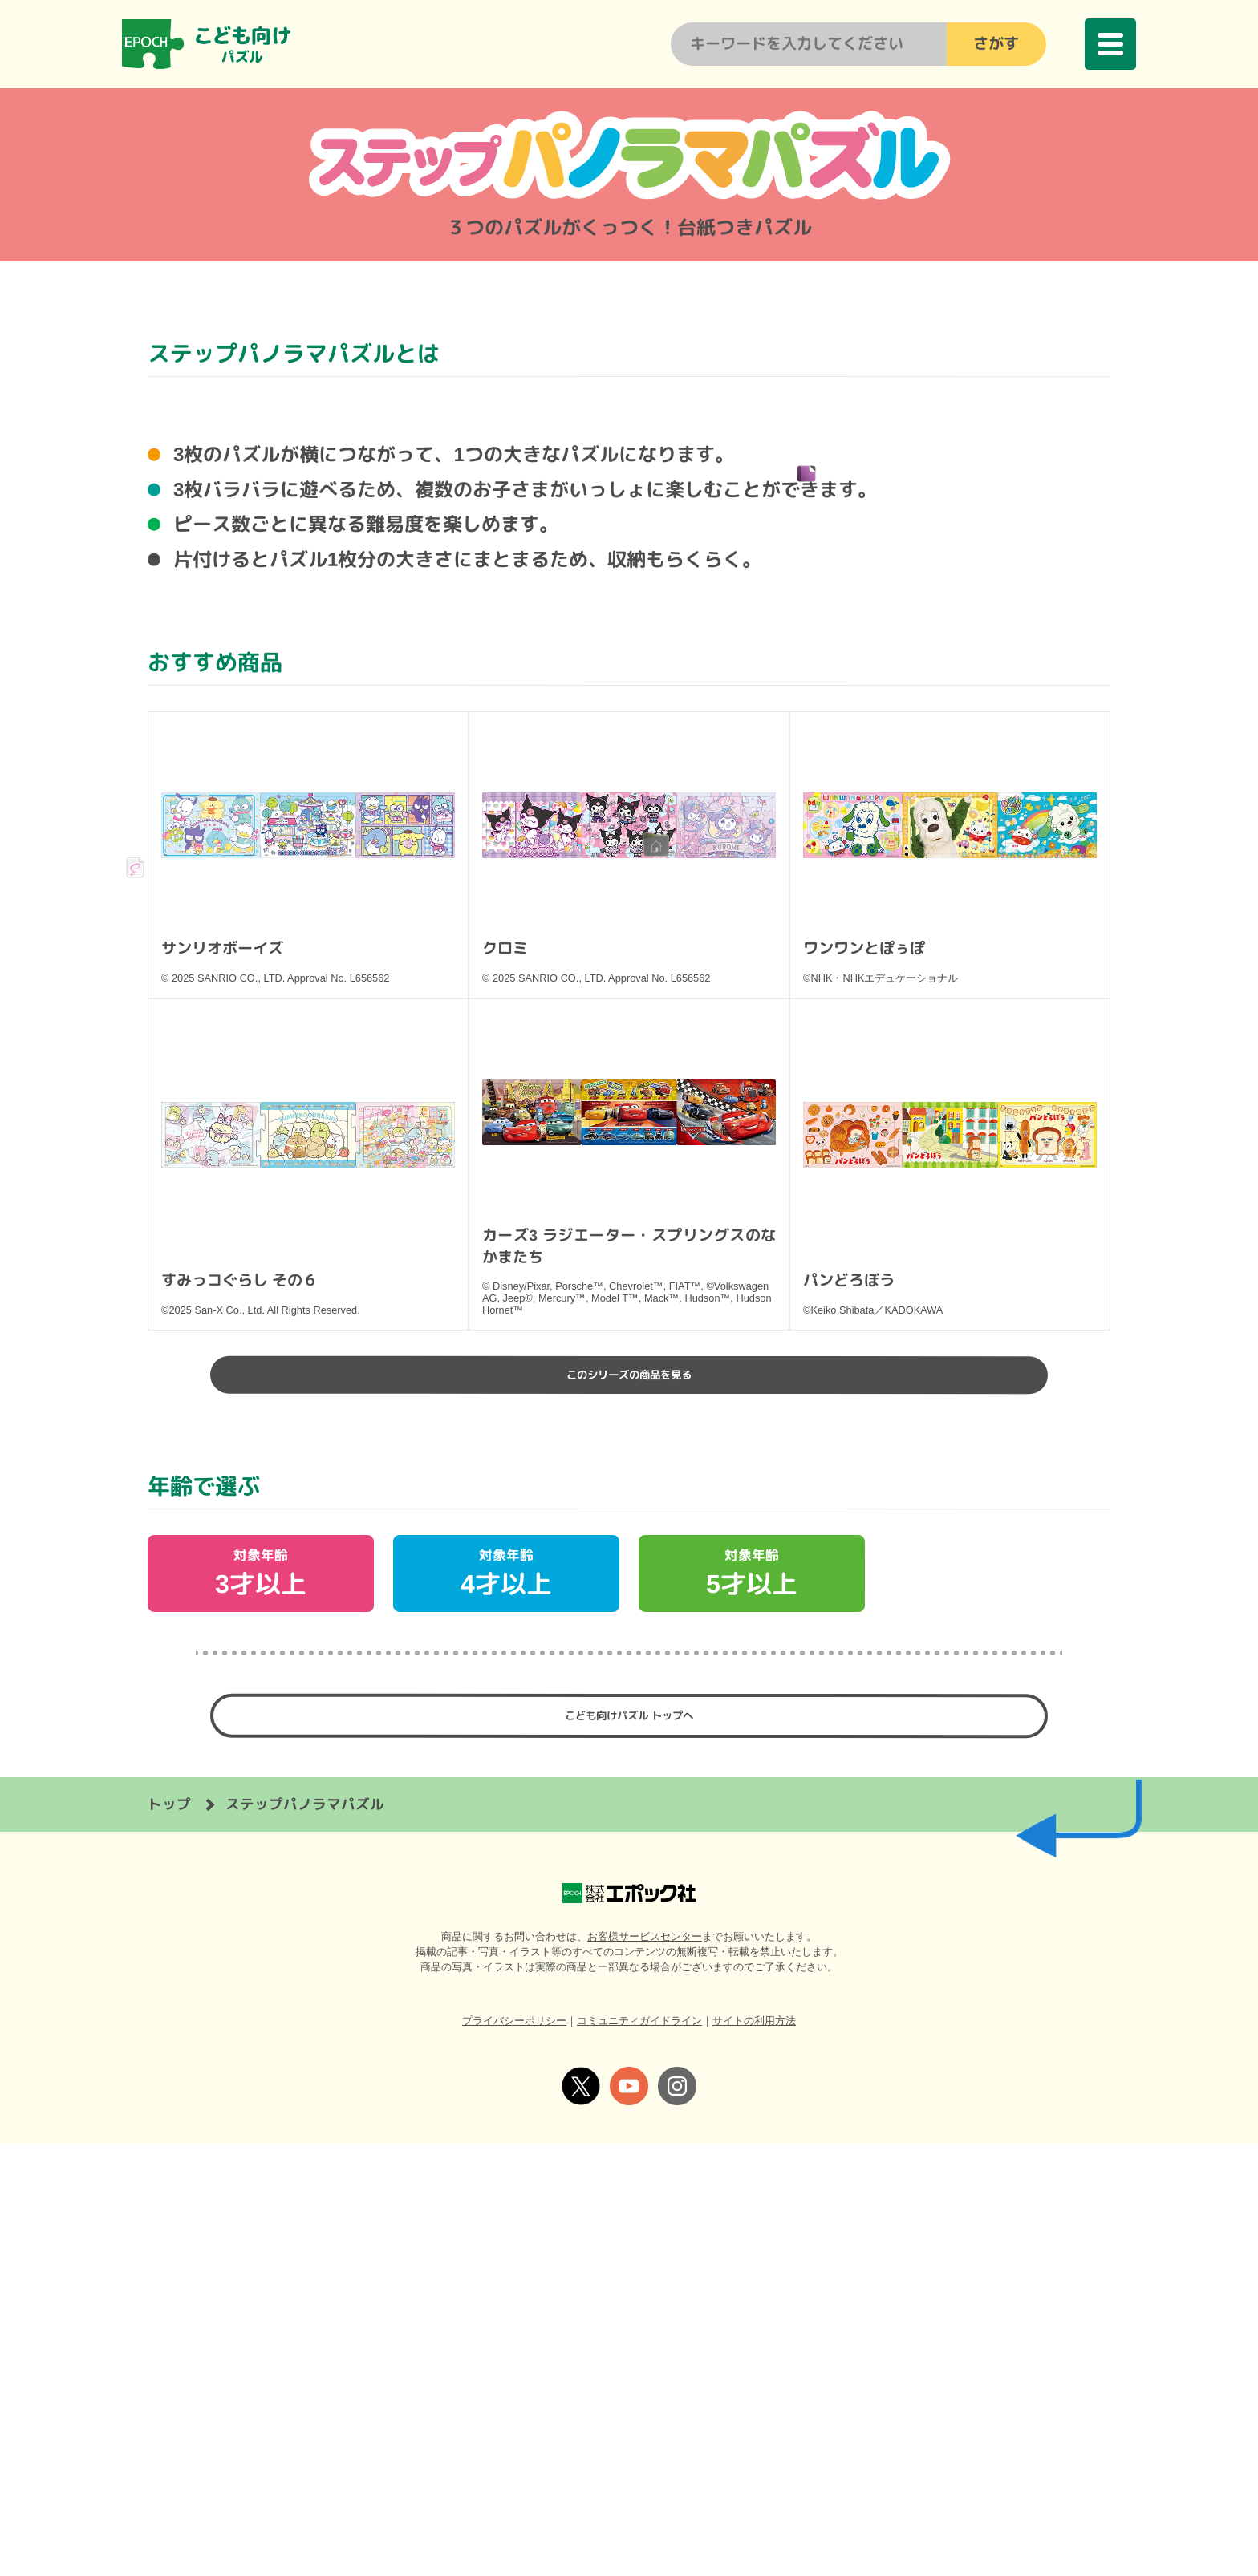 The image size is (1258, 2576). I want to click on change desktop wallpaper settings, so click(806, 473).